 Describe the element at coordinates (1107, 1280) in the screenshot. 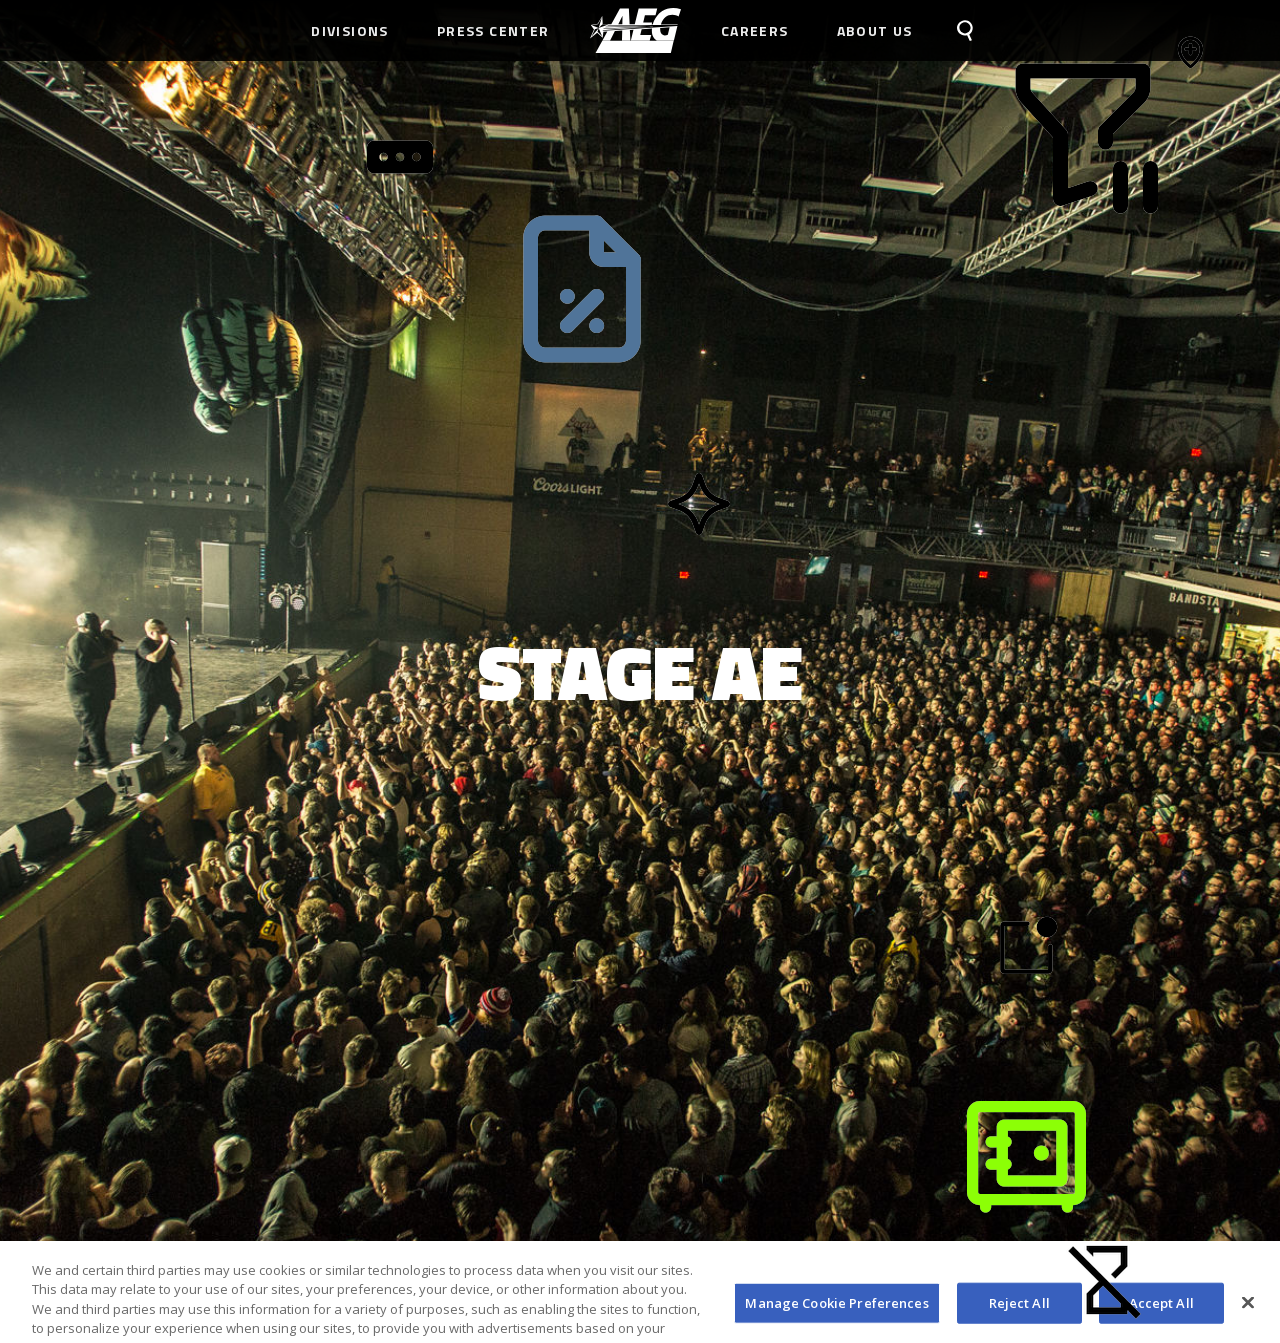

I see `timer or countdown feature disabled` at that location.